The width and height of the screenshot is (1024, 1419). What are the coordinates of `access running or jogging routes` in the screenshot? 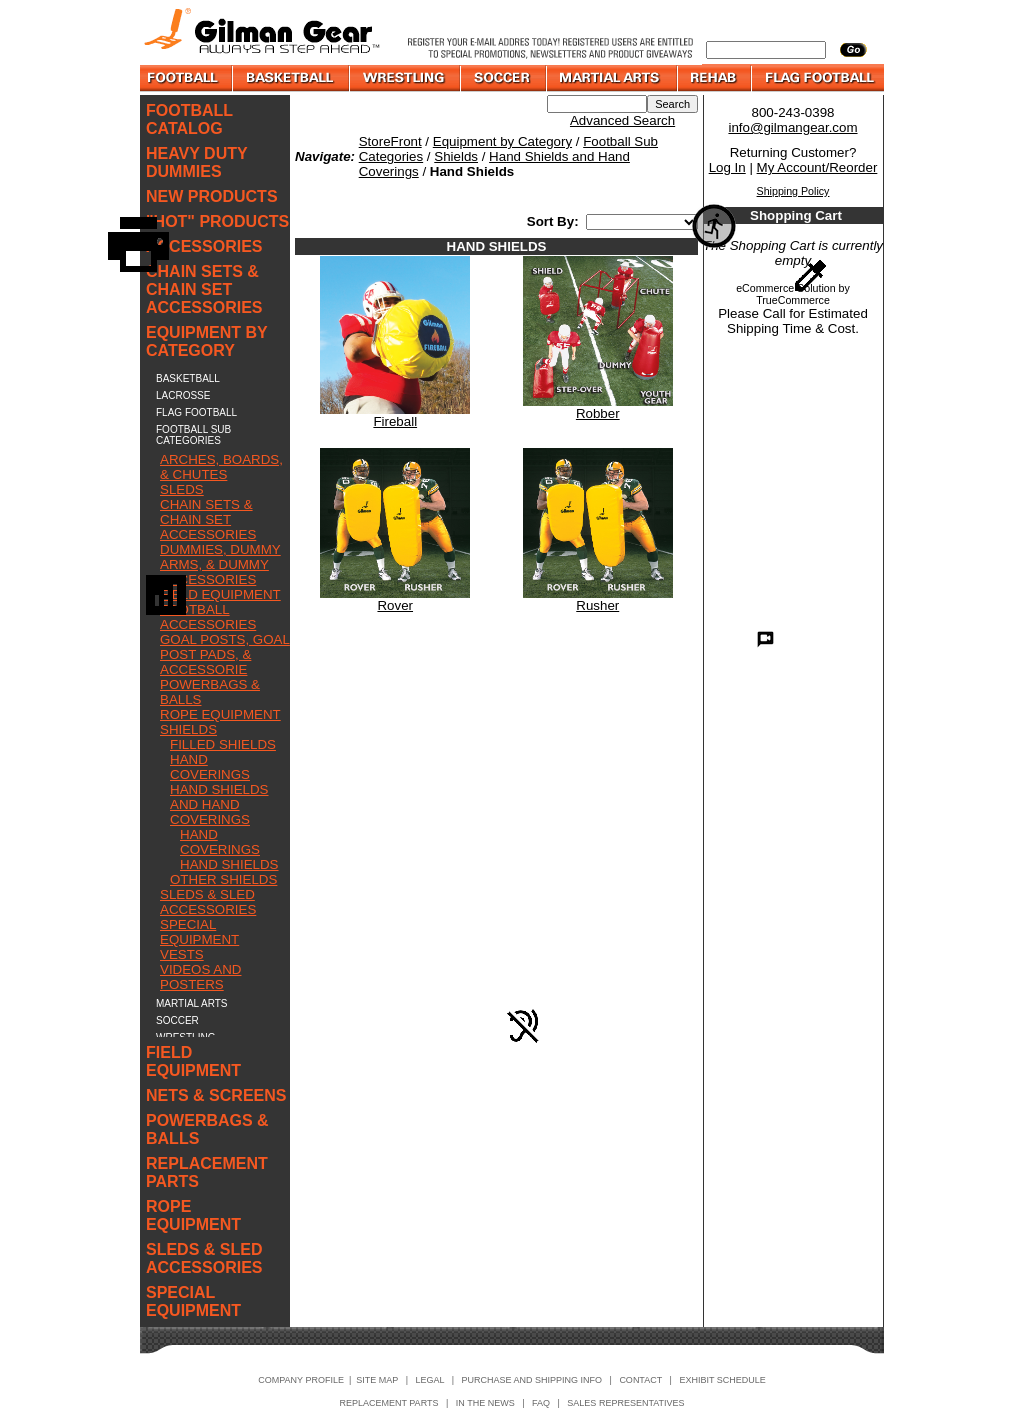 It's located at (714, 226).